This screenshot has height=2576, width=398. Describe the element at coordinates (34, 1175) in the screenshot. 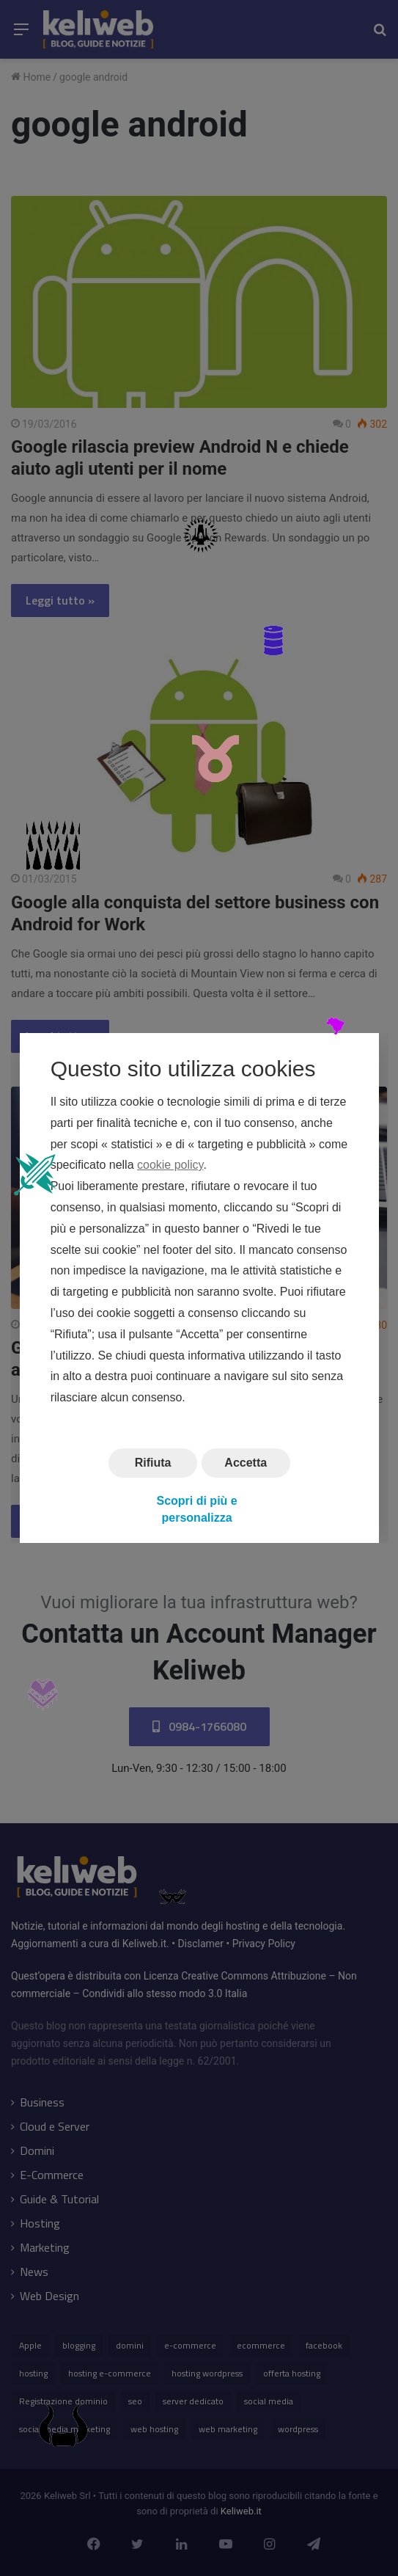

I see `indicates damage taken or combat injury` at that location.